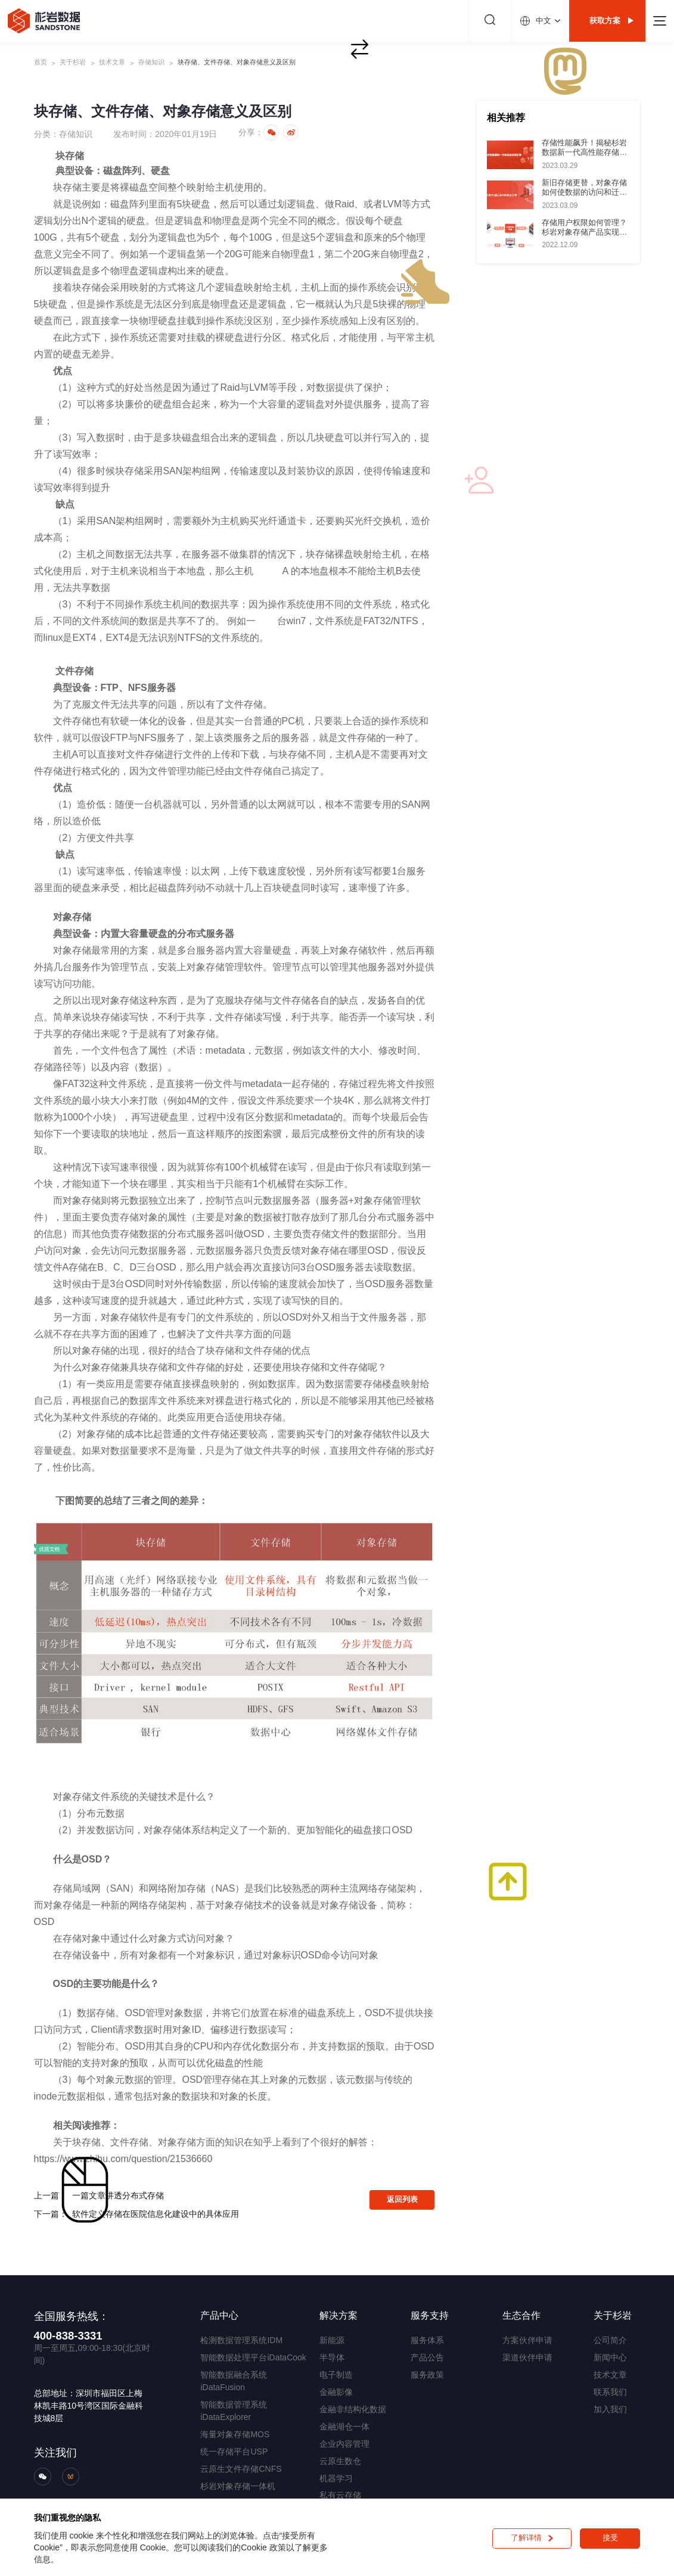 The width and height of the screenshot is (674, 2576). Describe the element at coordinates (359, 49) in the screenshot. I see `switch between two views or modes` at that location.